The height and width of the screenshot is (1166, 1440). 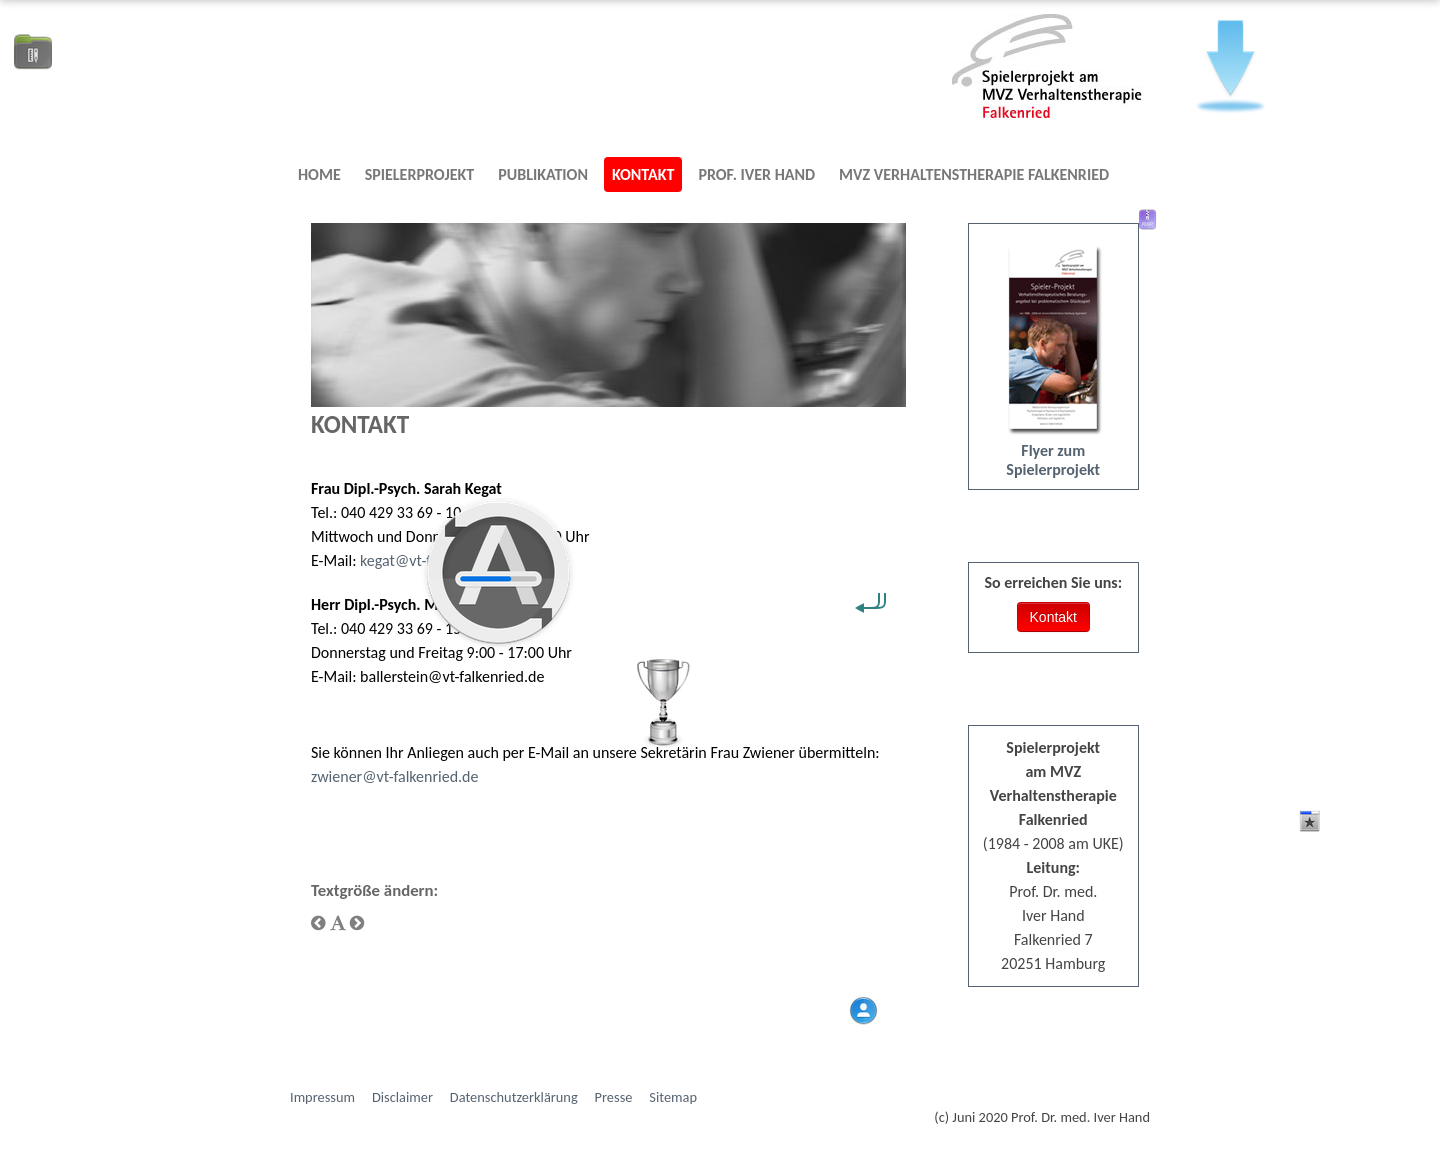 I want to click on open templates folder, so click(x=33, y=51).